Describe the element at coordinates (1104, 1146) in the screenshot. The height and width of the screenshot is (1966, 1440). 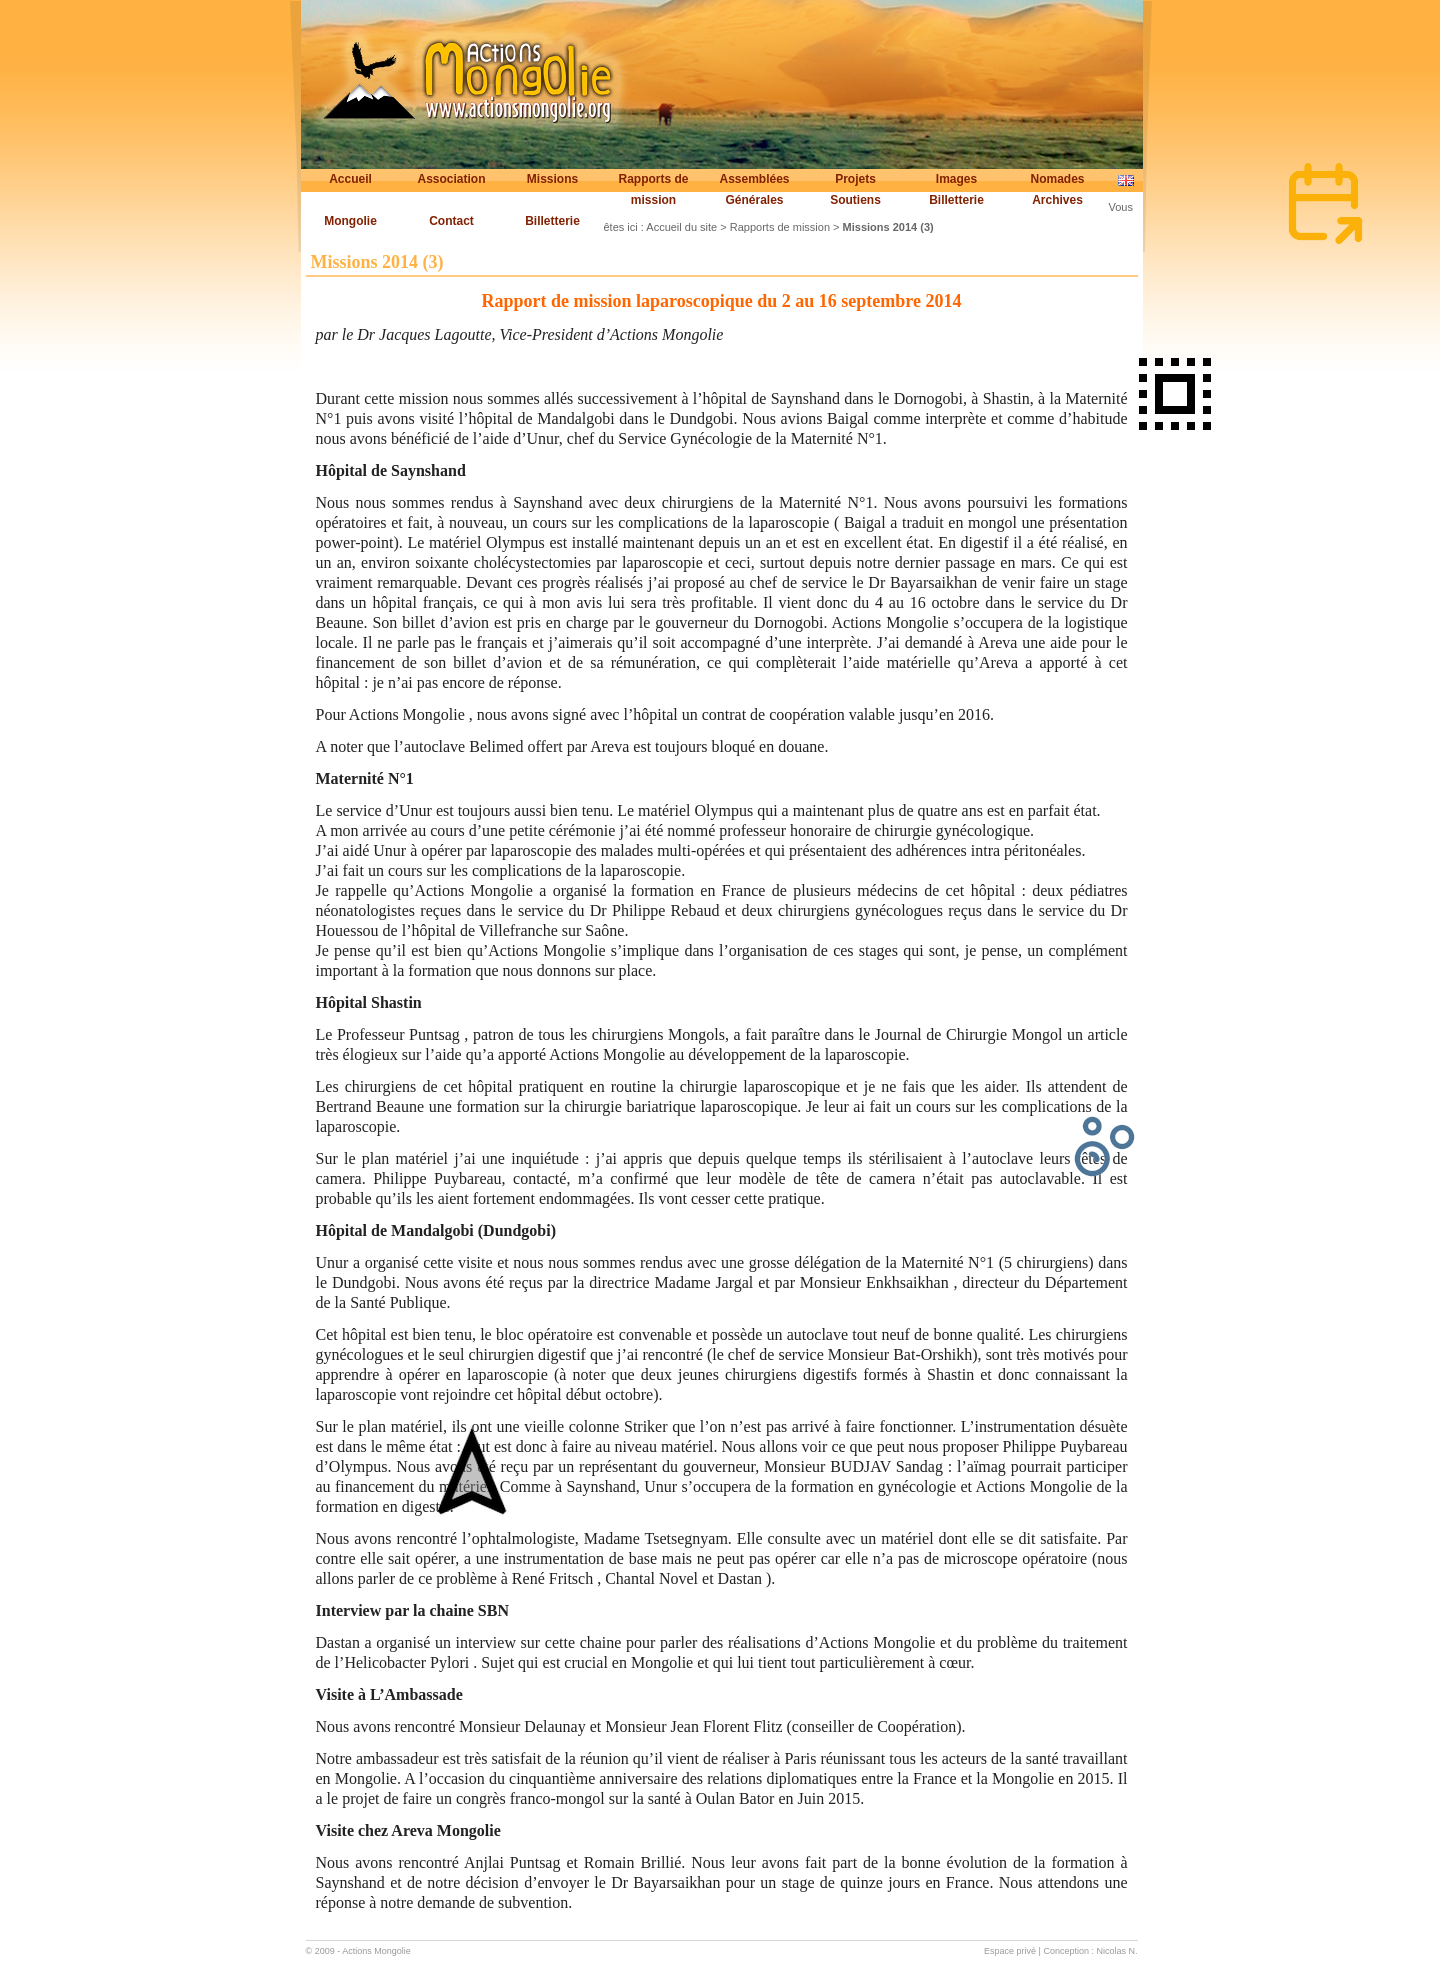
I see `open chat or messaging` at that location.